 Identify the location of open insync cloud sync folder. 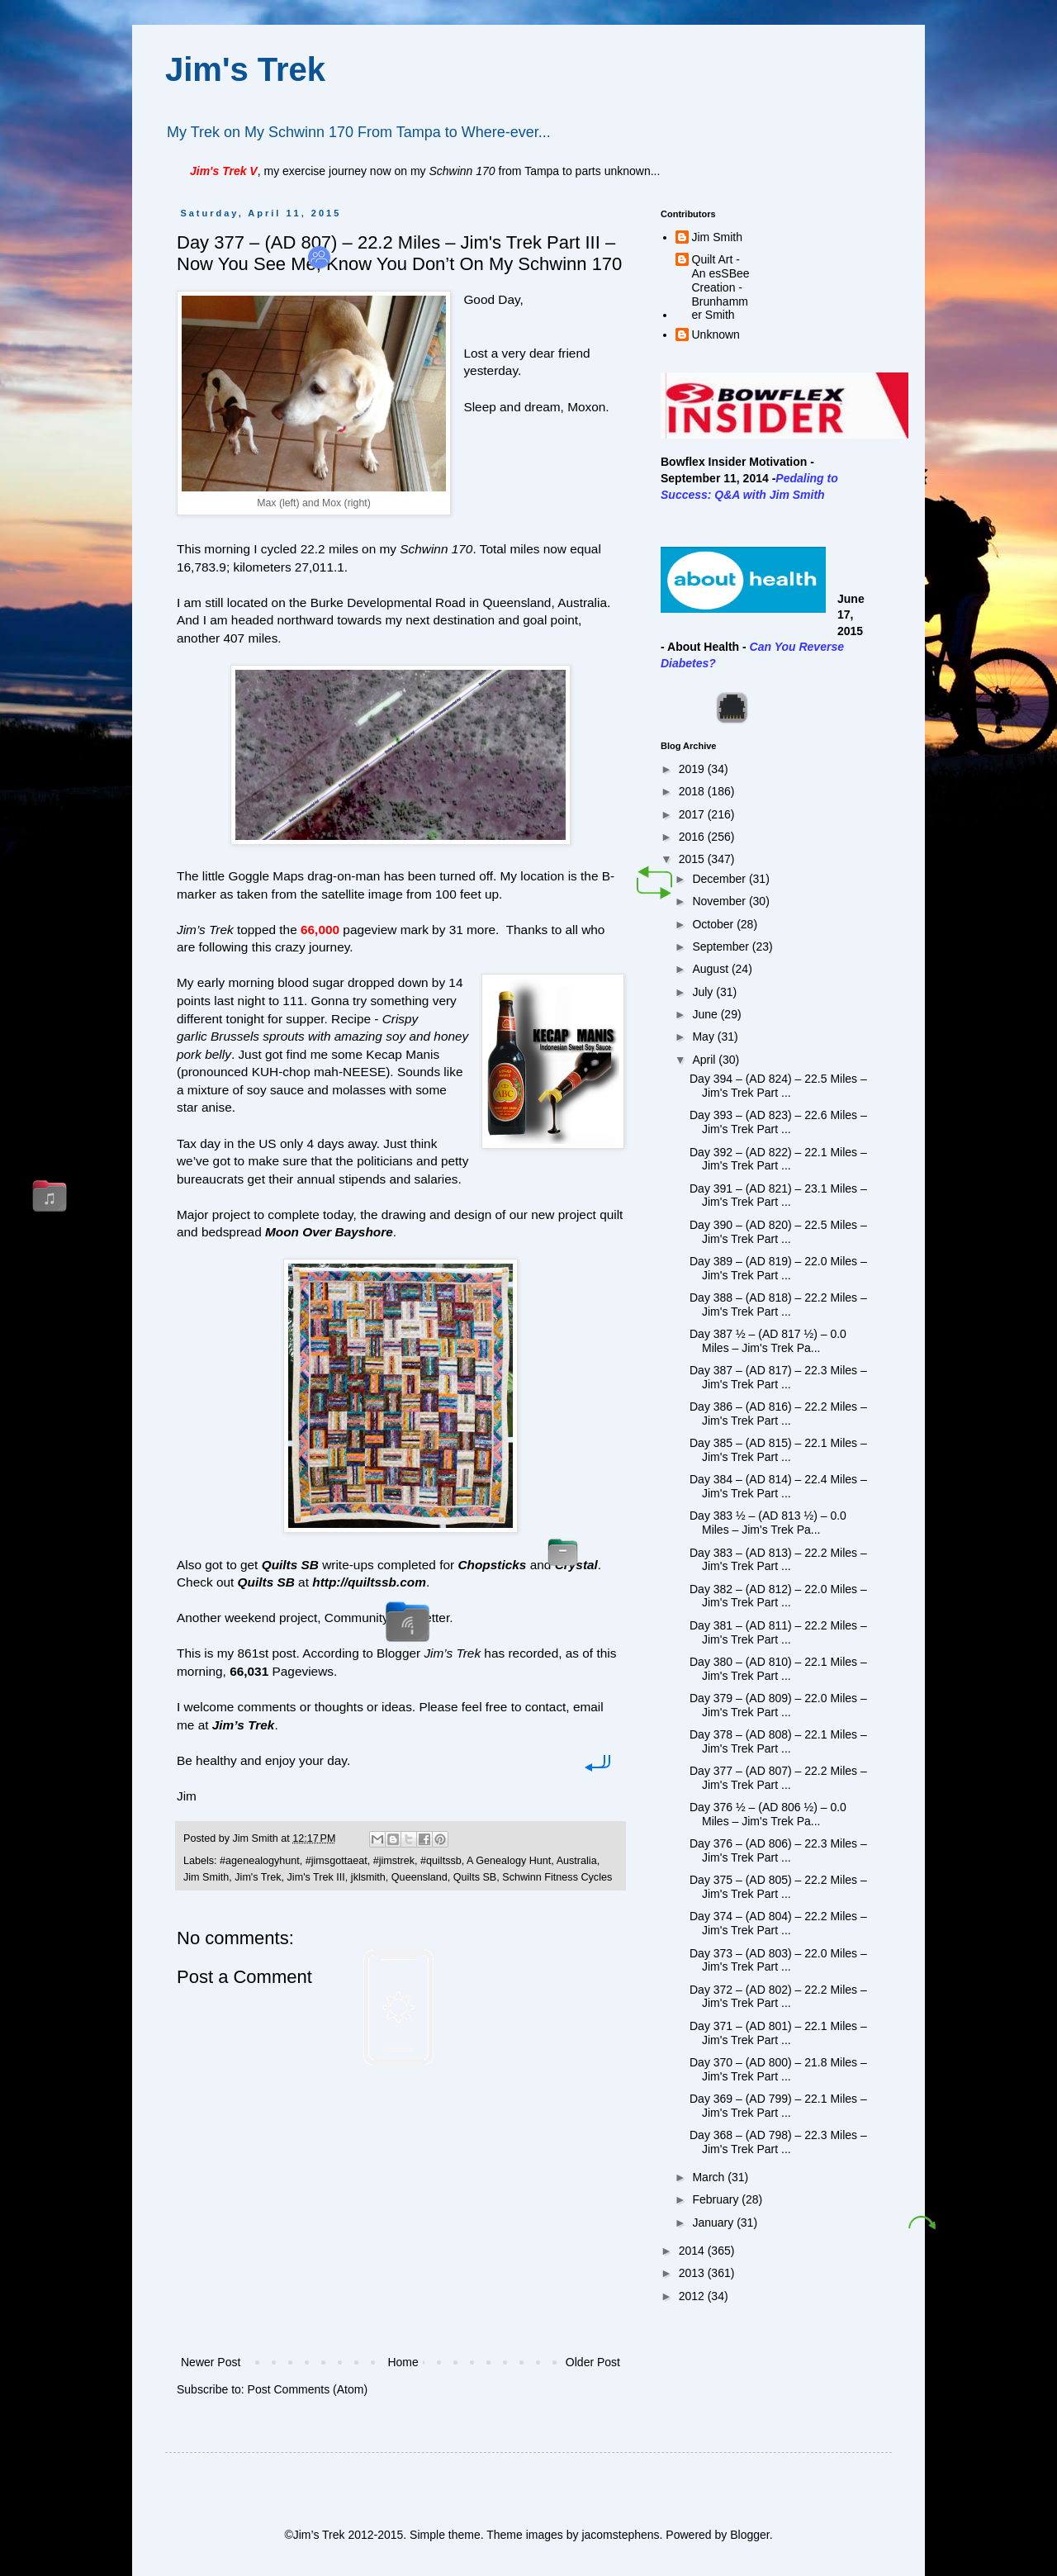
(407, 1621).